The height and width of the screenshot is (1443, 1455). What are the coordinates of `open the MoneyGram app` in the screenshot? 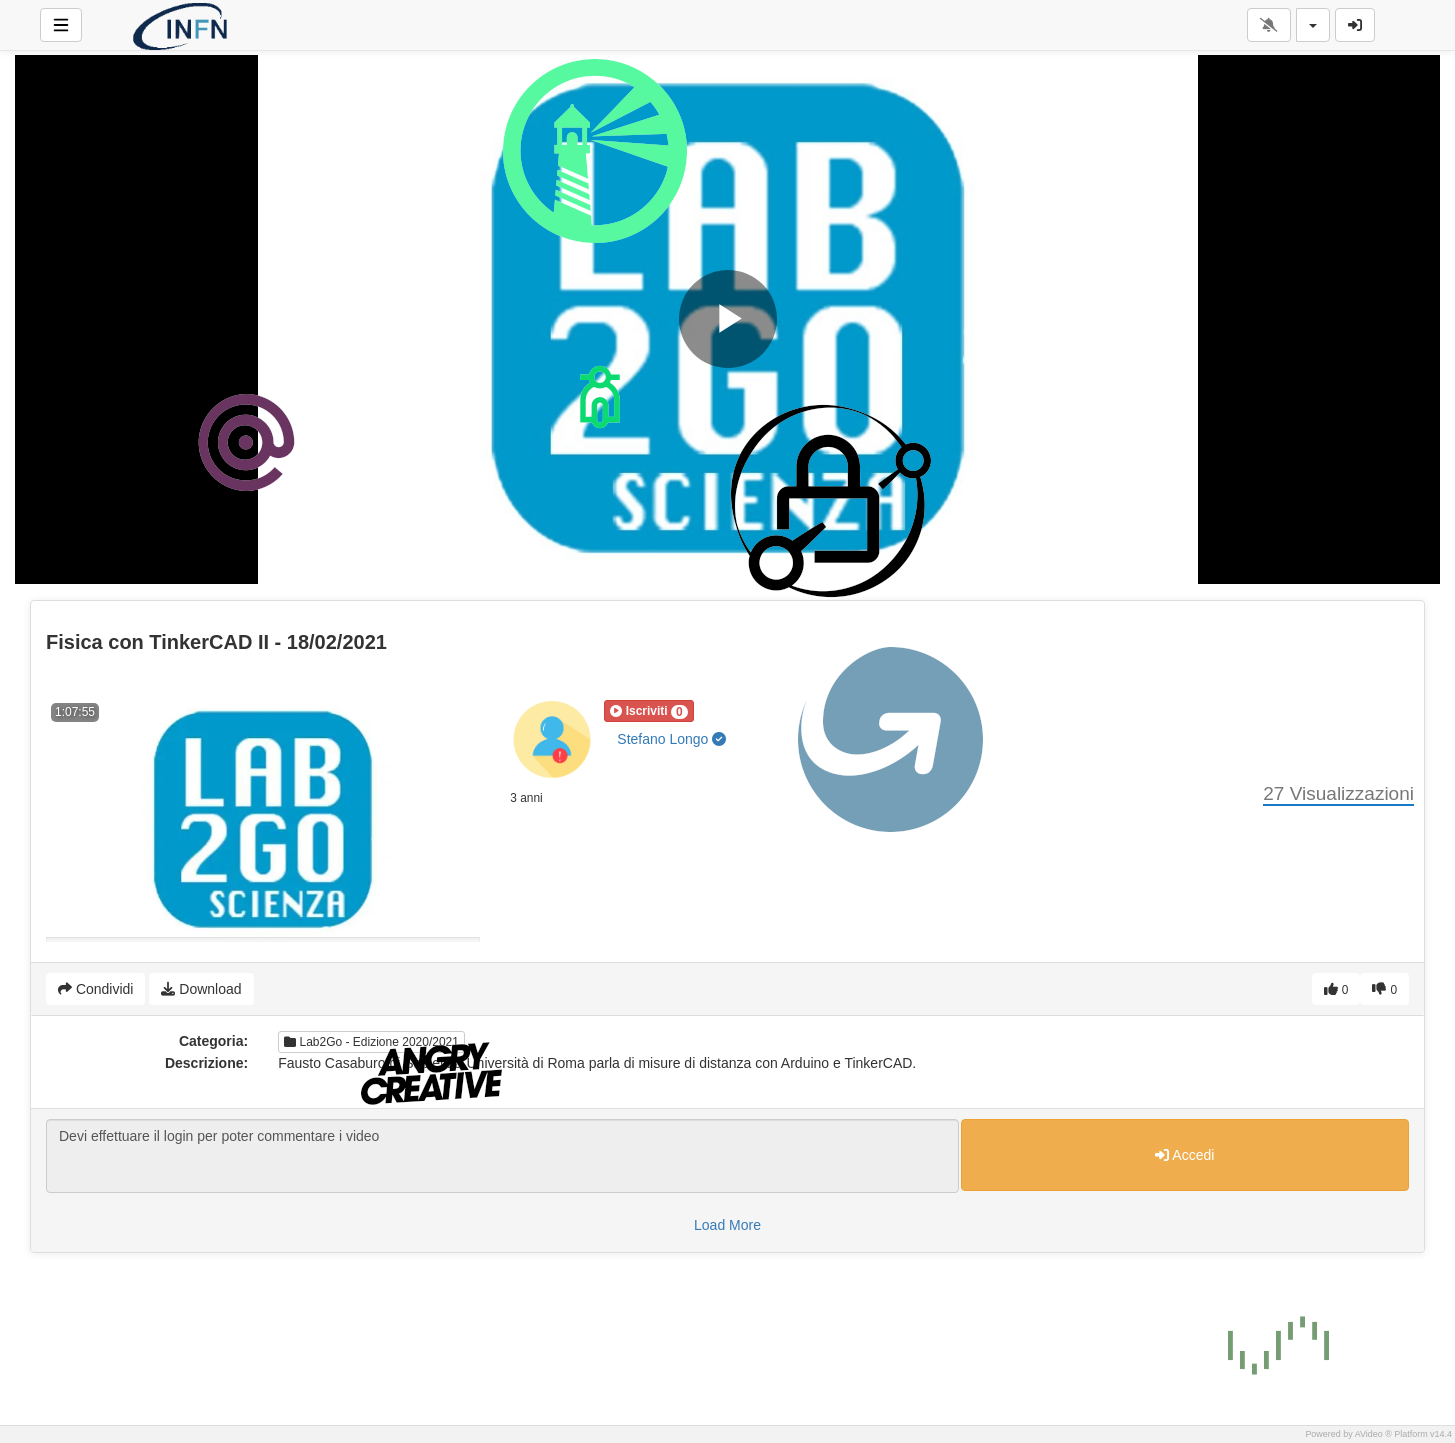 It's located at (890, 739).